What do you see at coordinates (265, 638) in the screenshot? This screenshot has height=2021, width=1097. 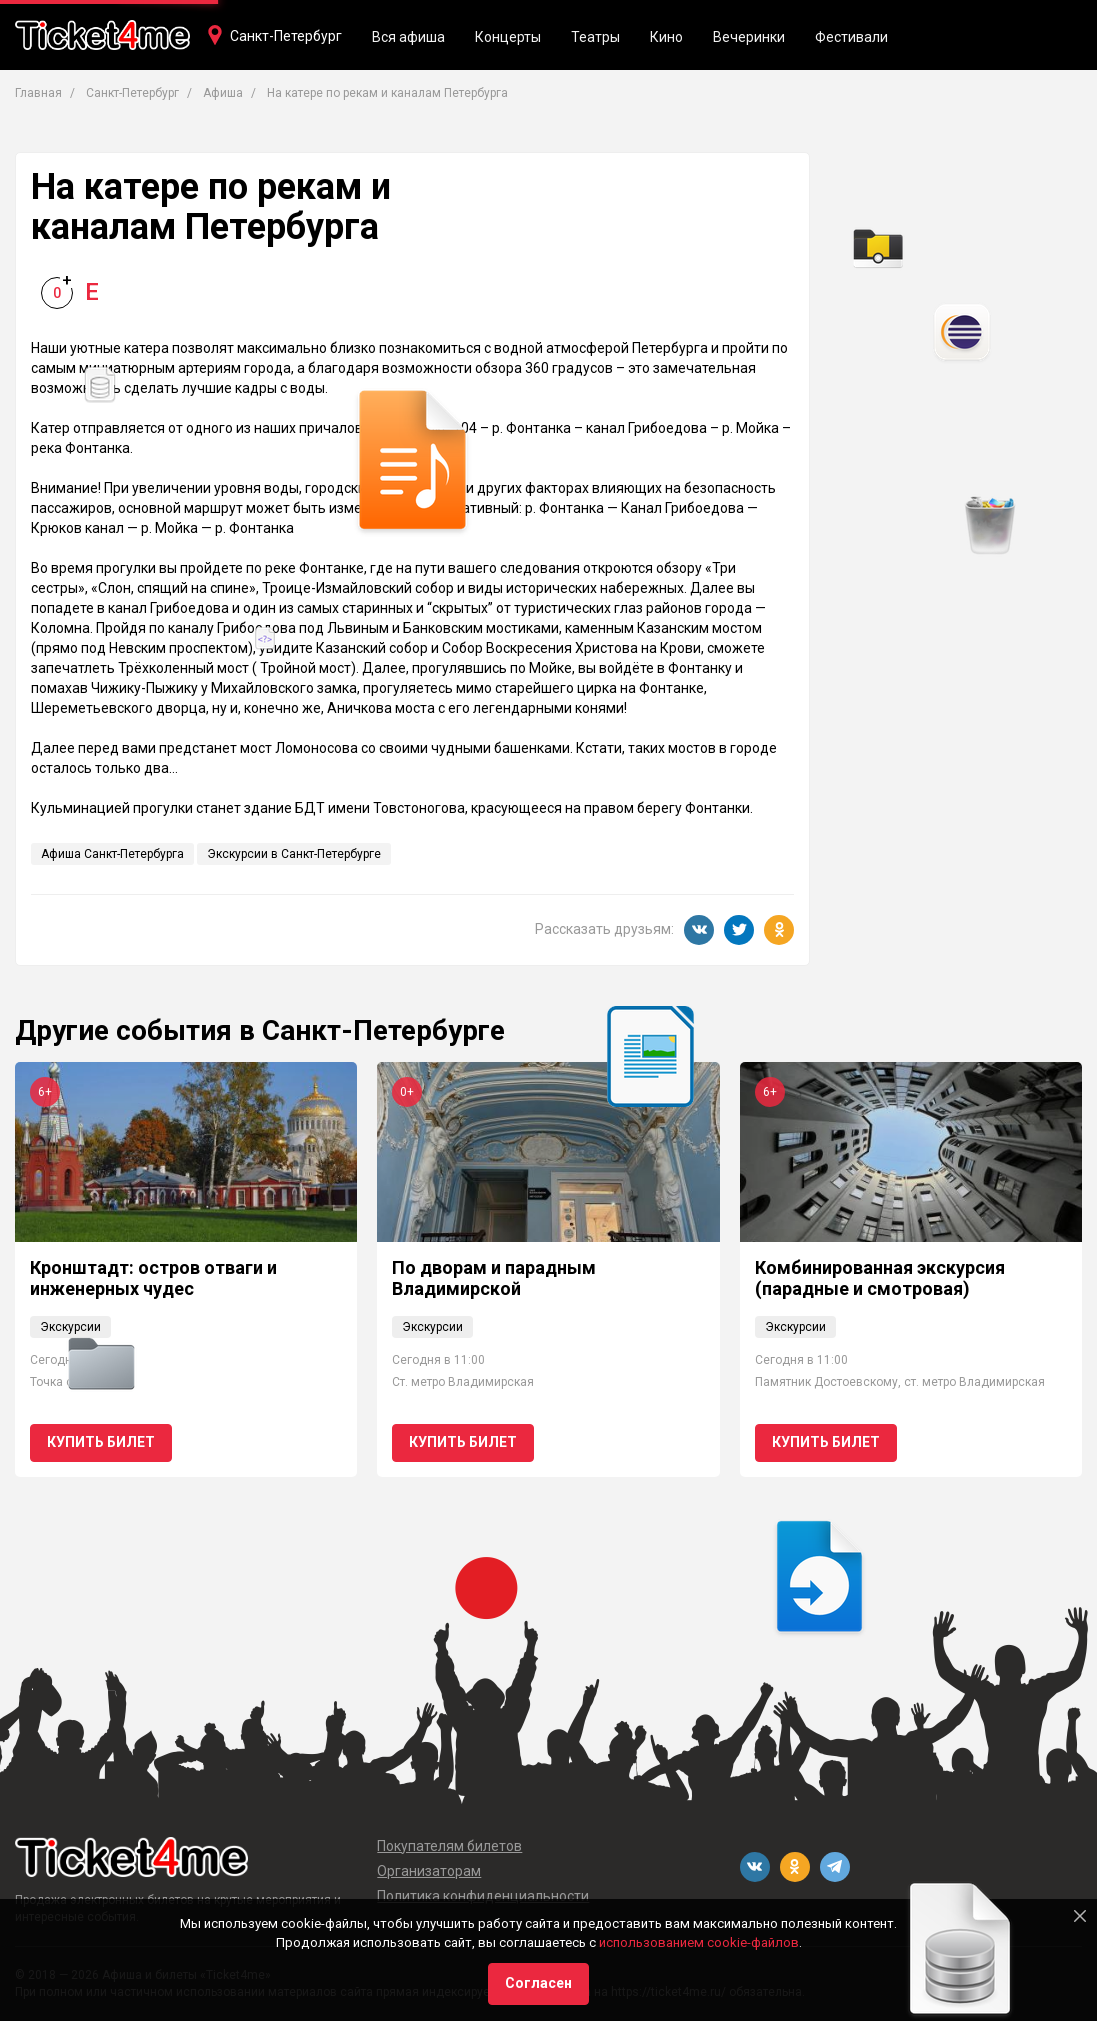 I see `open a php source code file` at bounding box center [265, 638].